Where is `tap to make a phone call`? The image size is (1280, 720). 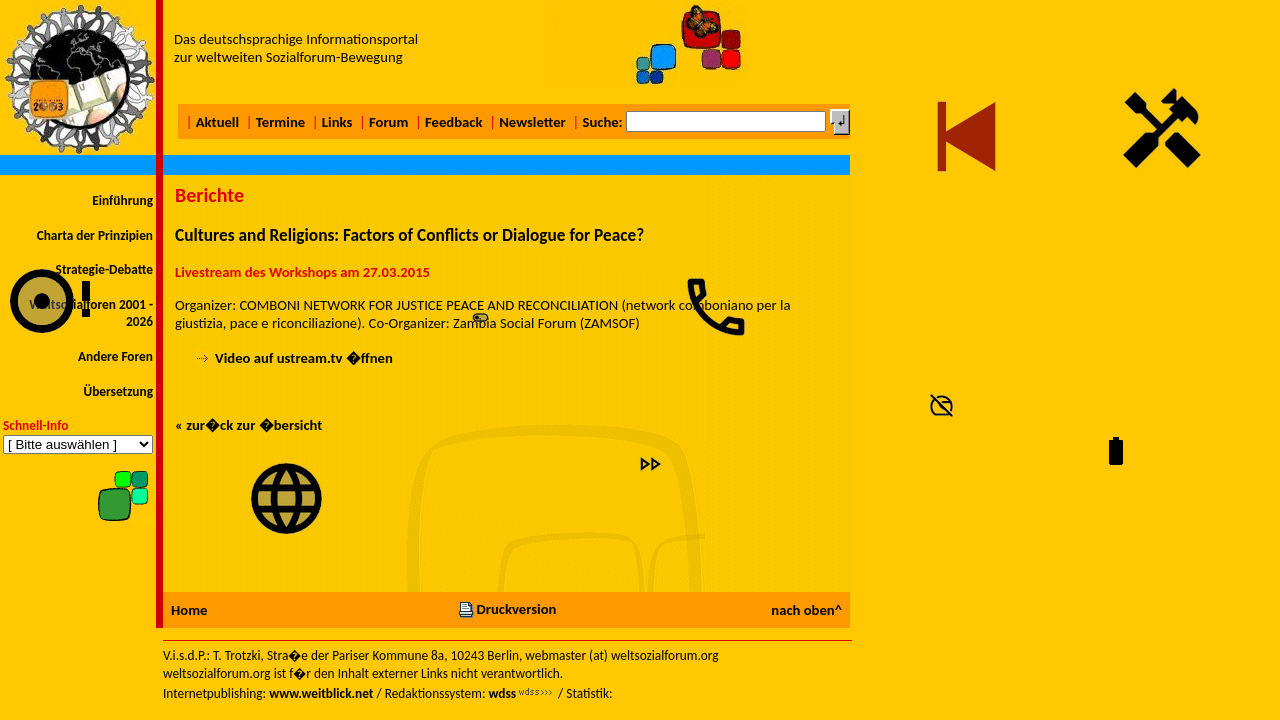
tap to make a phone call is located at coordinates (716, 307).